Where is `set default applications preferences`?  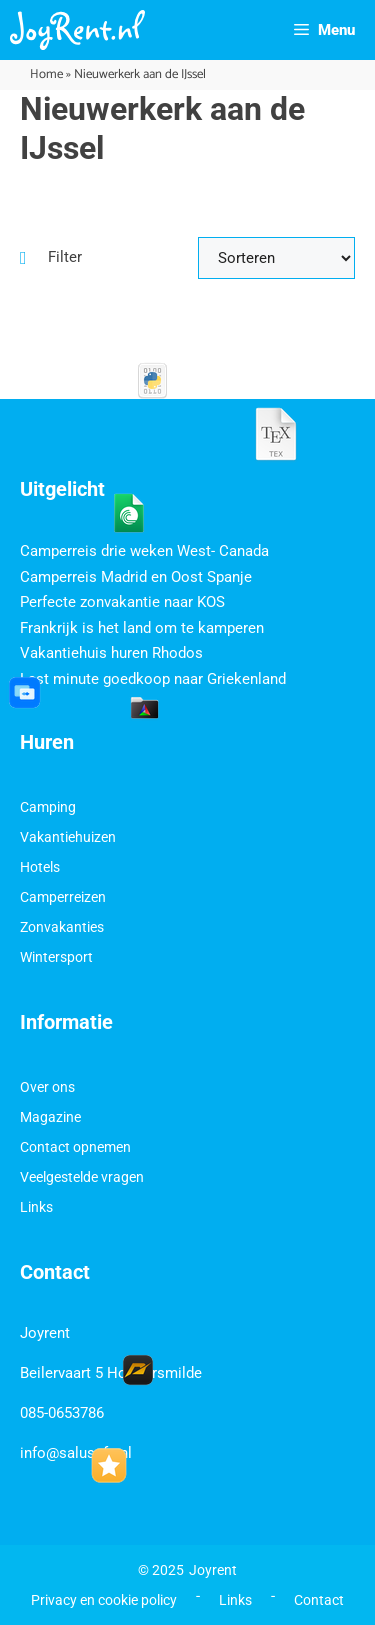 set default applications preferences is located at coordinates (109, 1466).